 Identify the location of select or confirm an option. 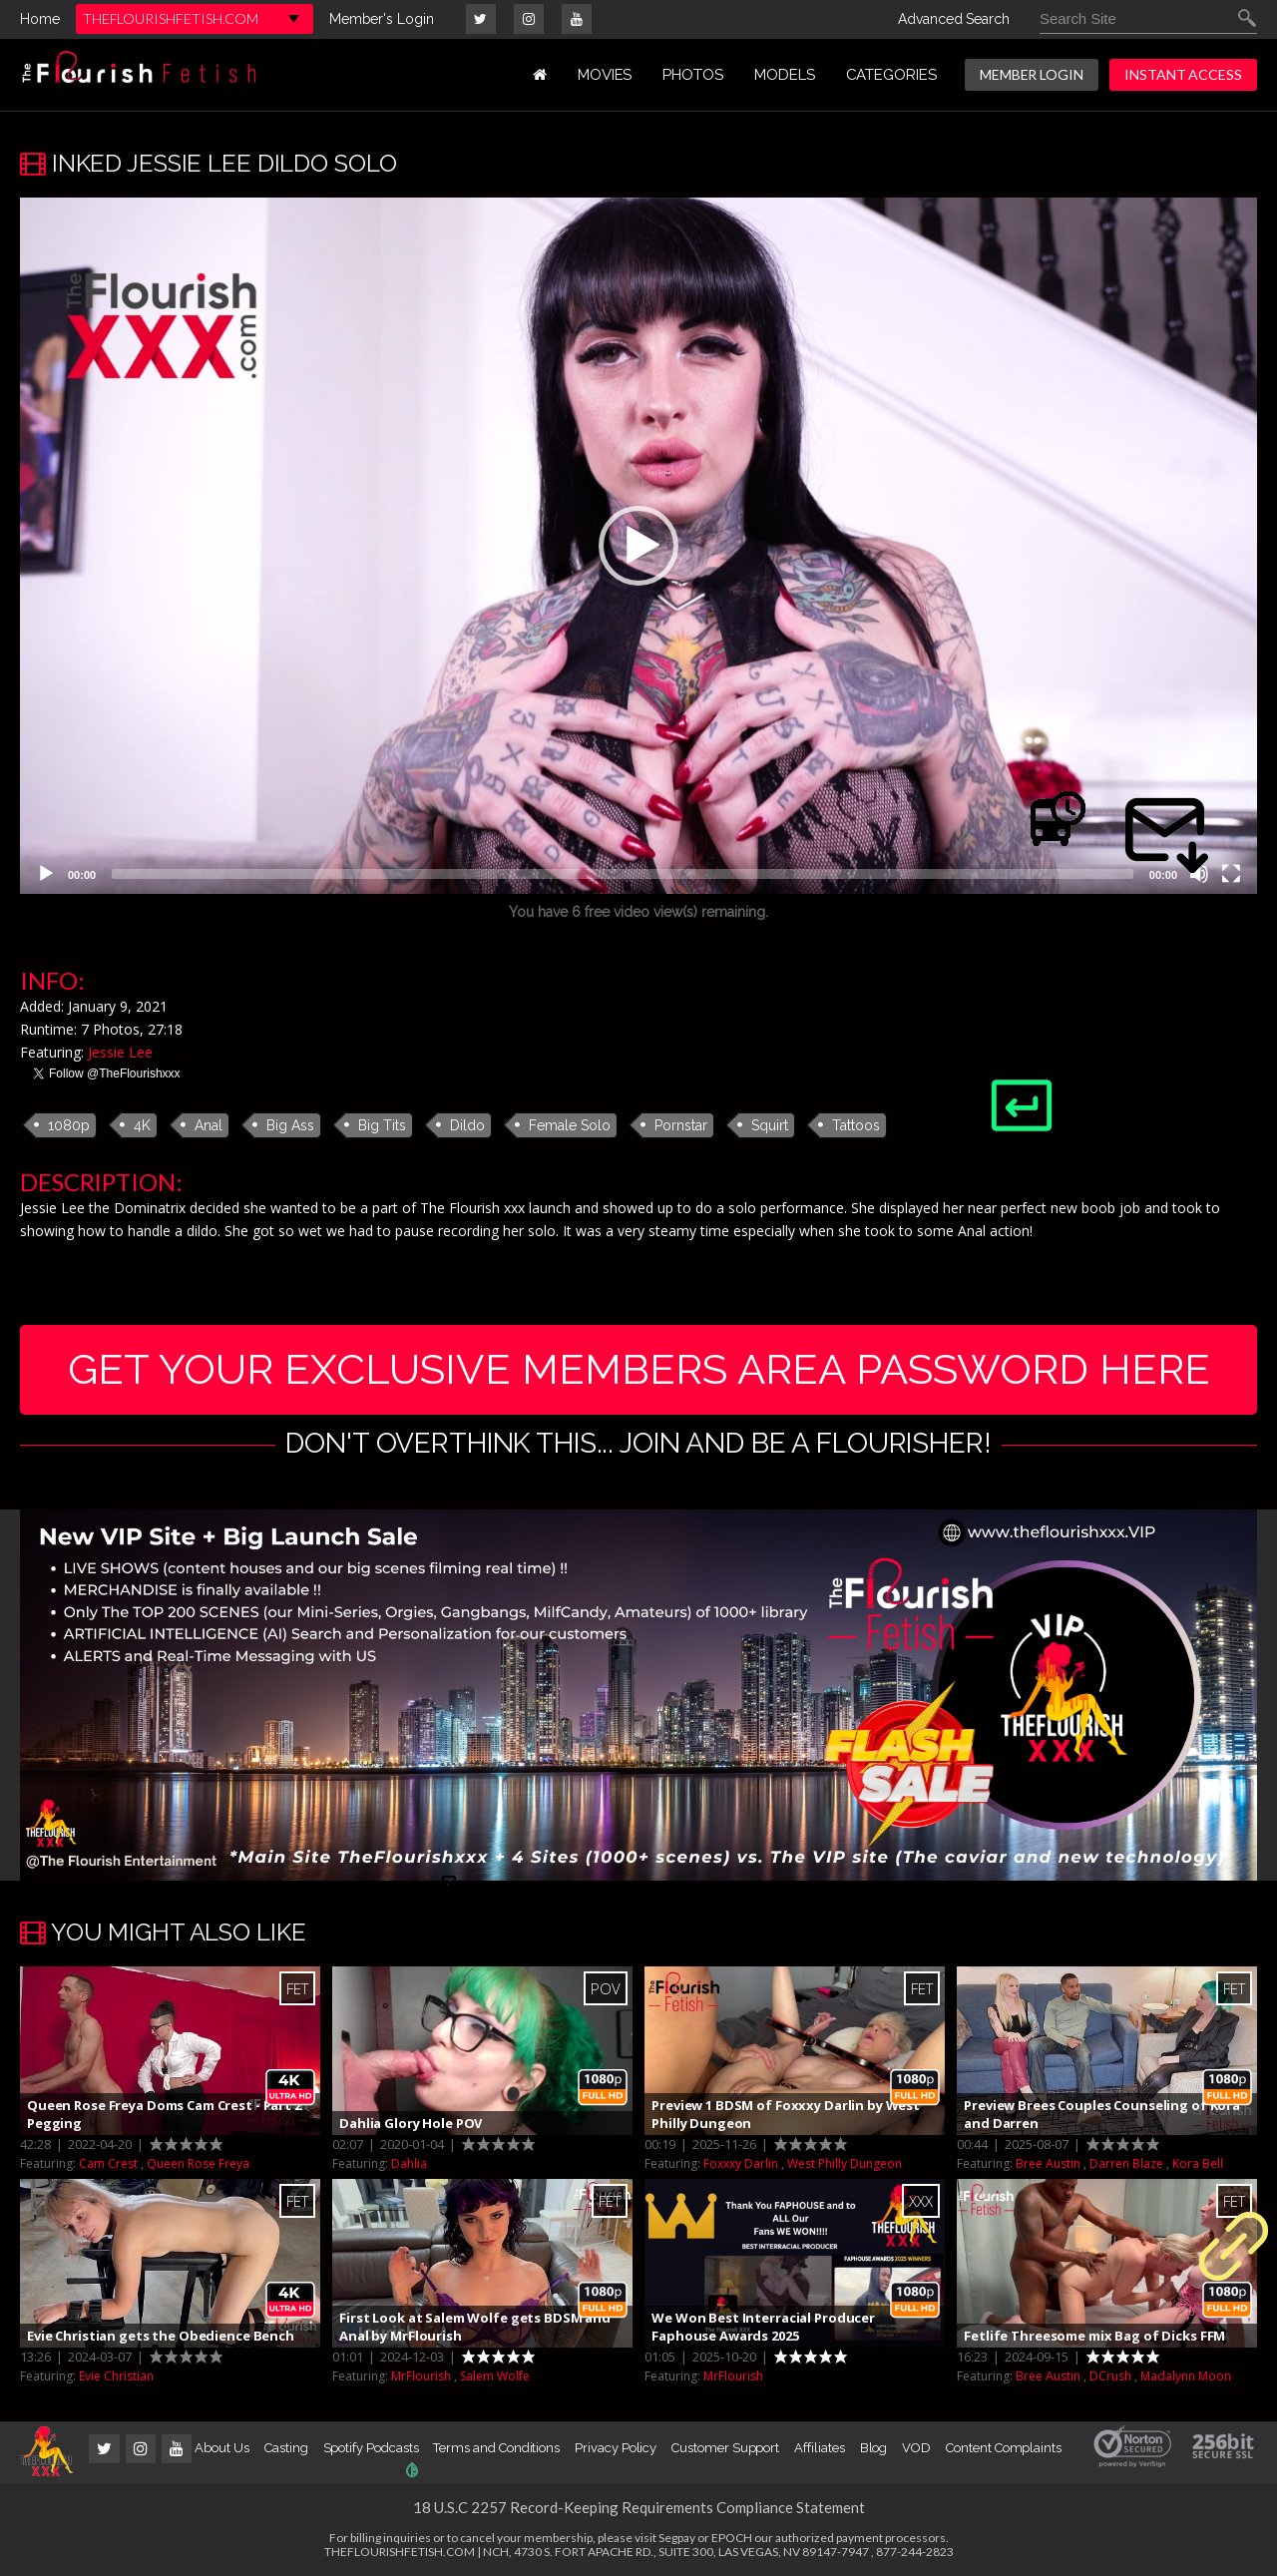
(449, 1883).